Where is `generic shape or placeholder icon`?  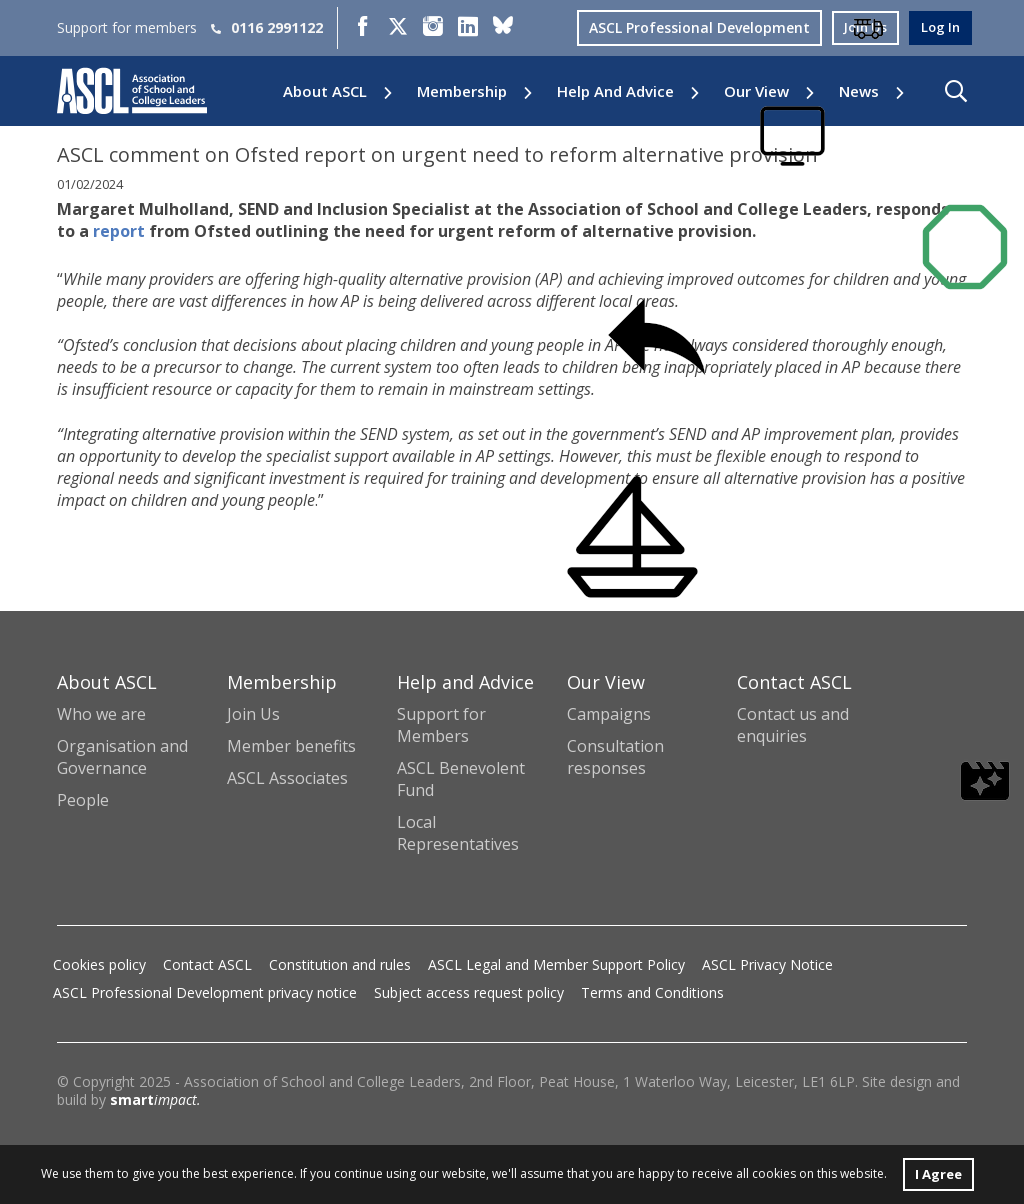 generic shape or placeholder icon is located at coordinates (965, 247).